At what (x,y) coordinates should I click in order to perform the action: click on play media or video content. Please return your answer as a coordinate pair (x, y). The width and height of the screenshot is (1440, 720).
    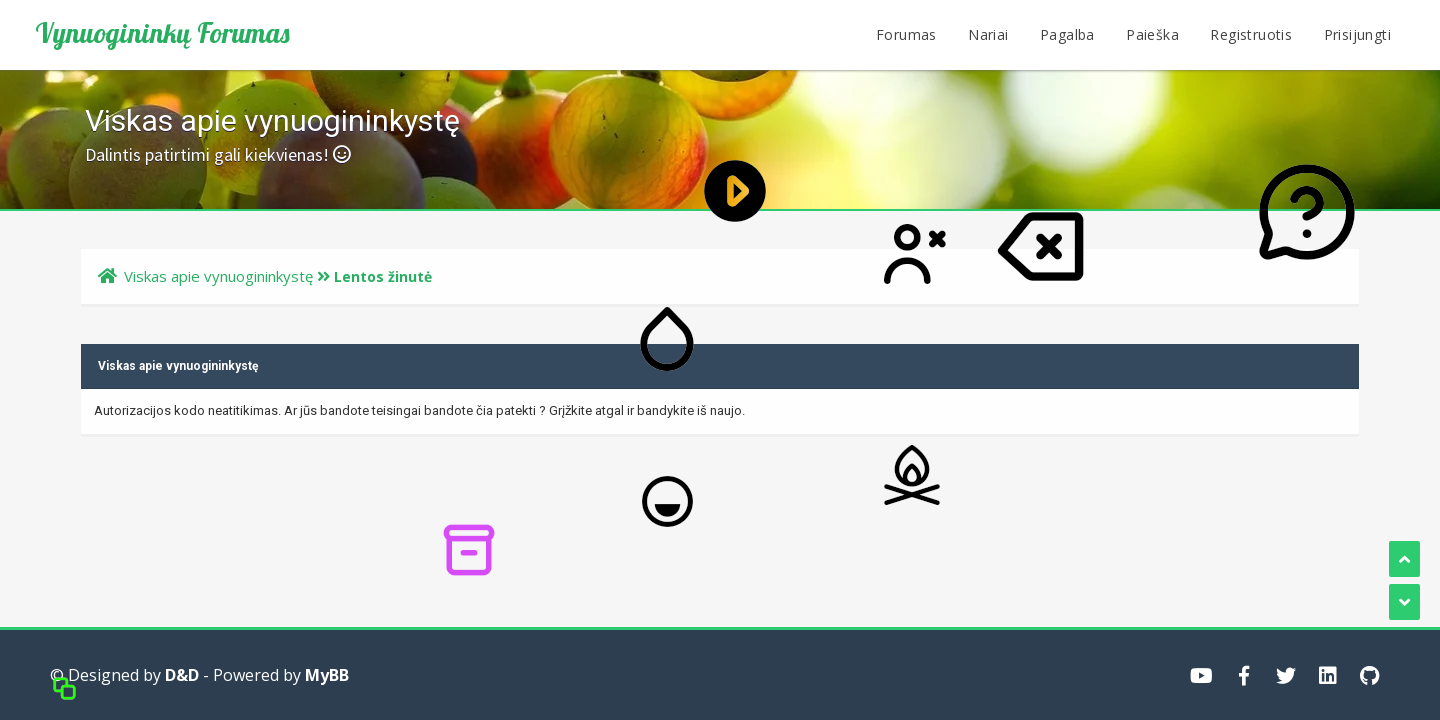
    Looking at the image, I should click on (735, 191).